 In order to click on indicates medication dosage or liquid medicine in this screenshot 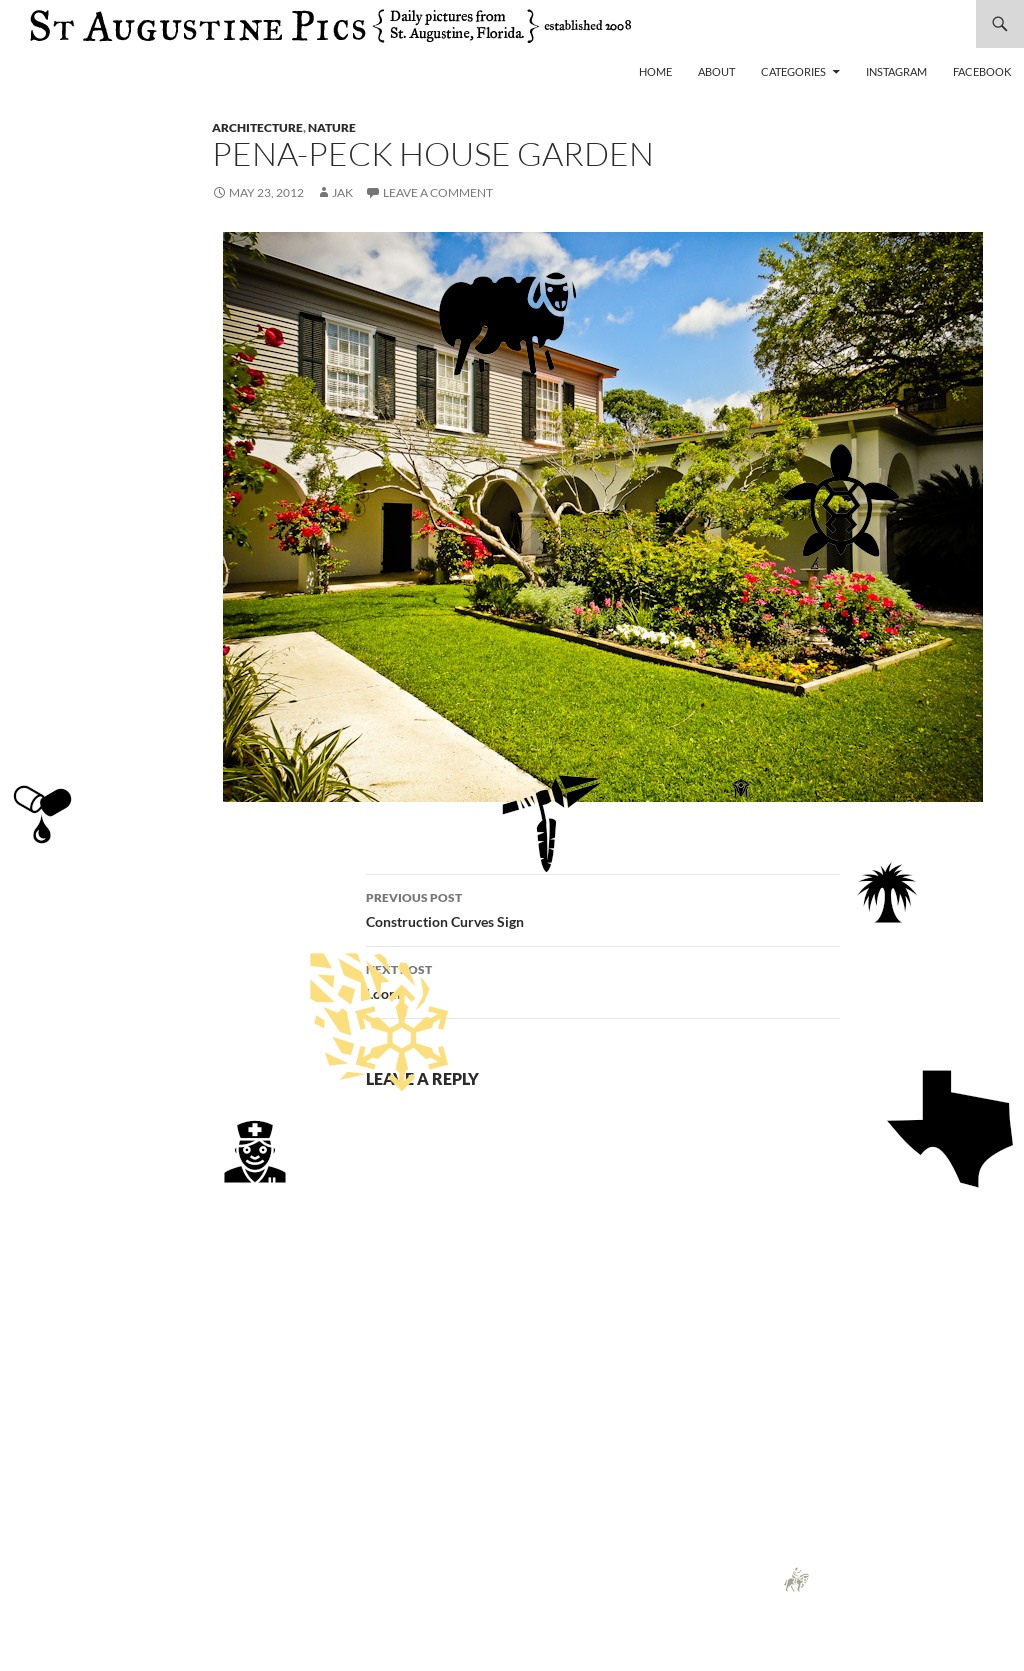, I will do `click(42, 814)`.